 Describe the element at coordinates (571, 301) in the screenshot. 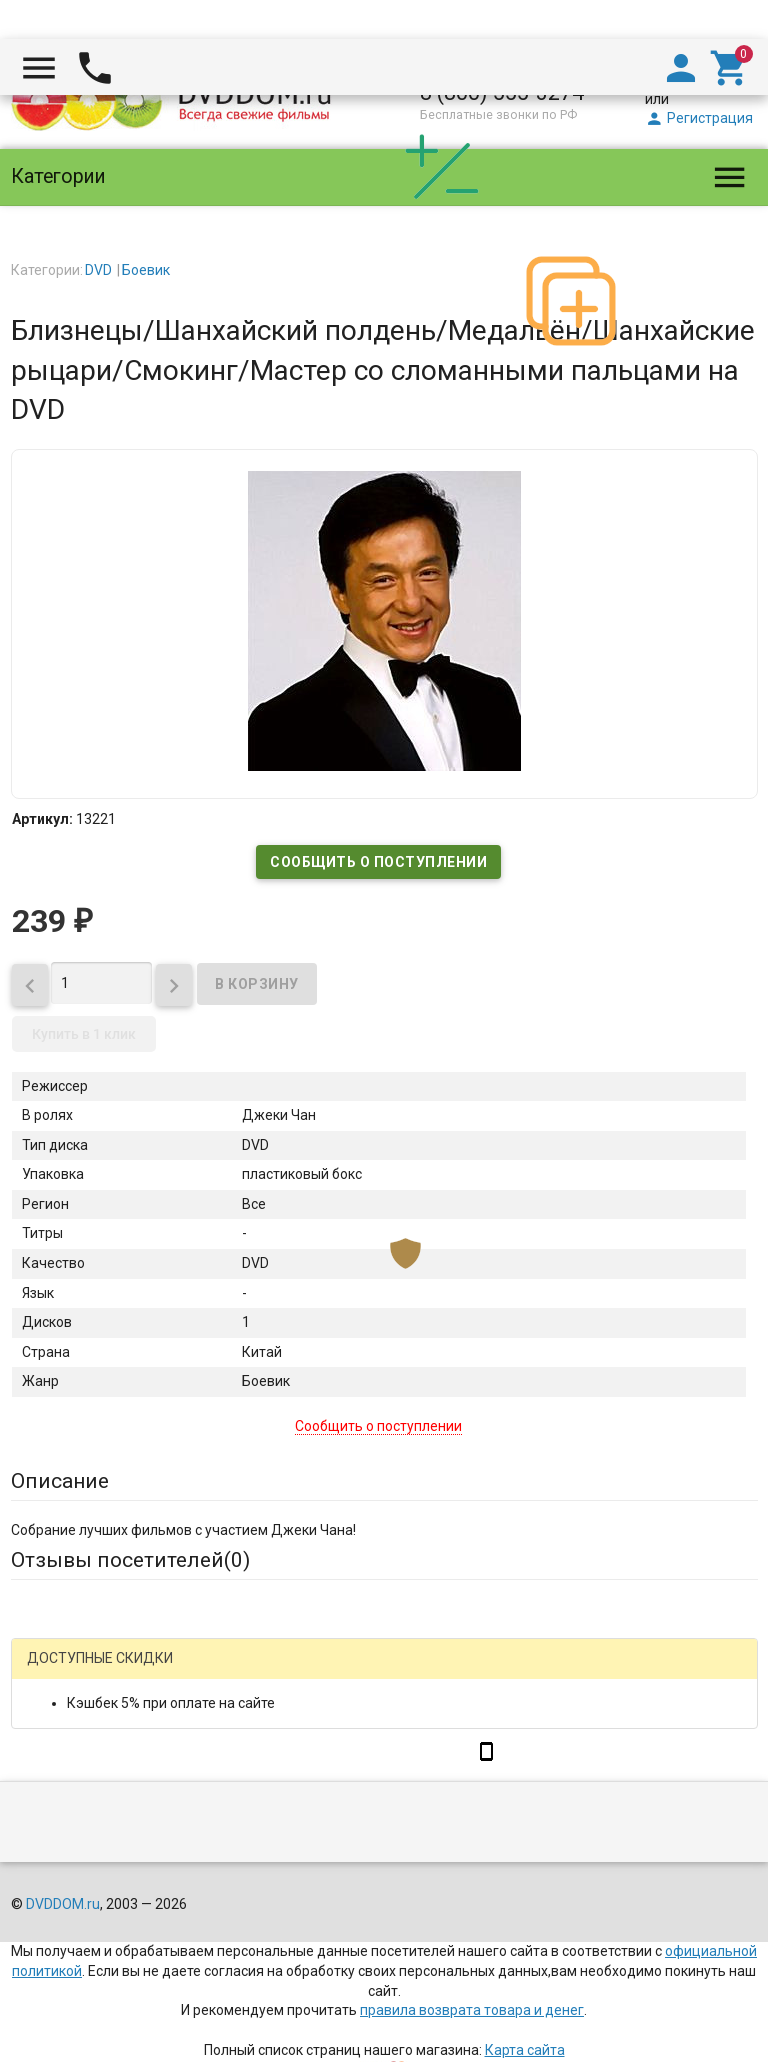

I see `duplicate or copy an item` at that location.